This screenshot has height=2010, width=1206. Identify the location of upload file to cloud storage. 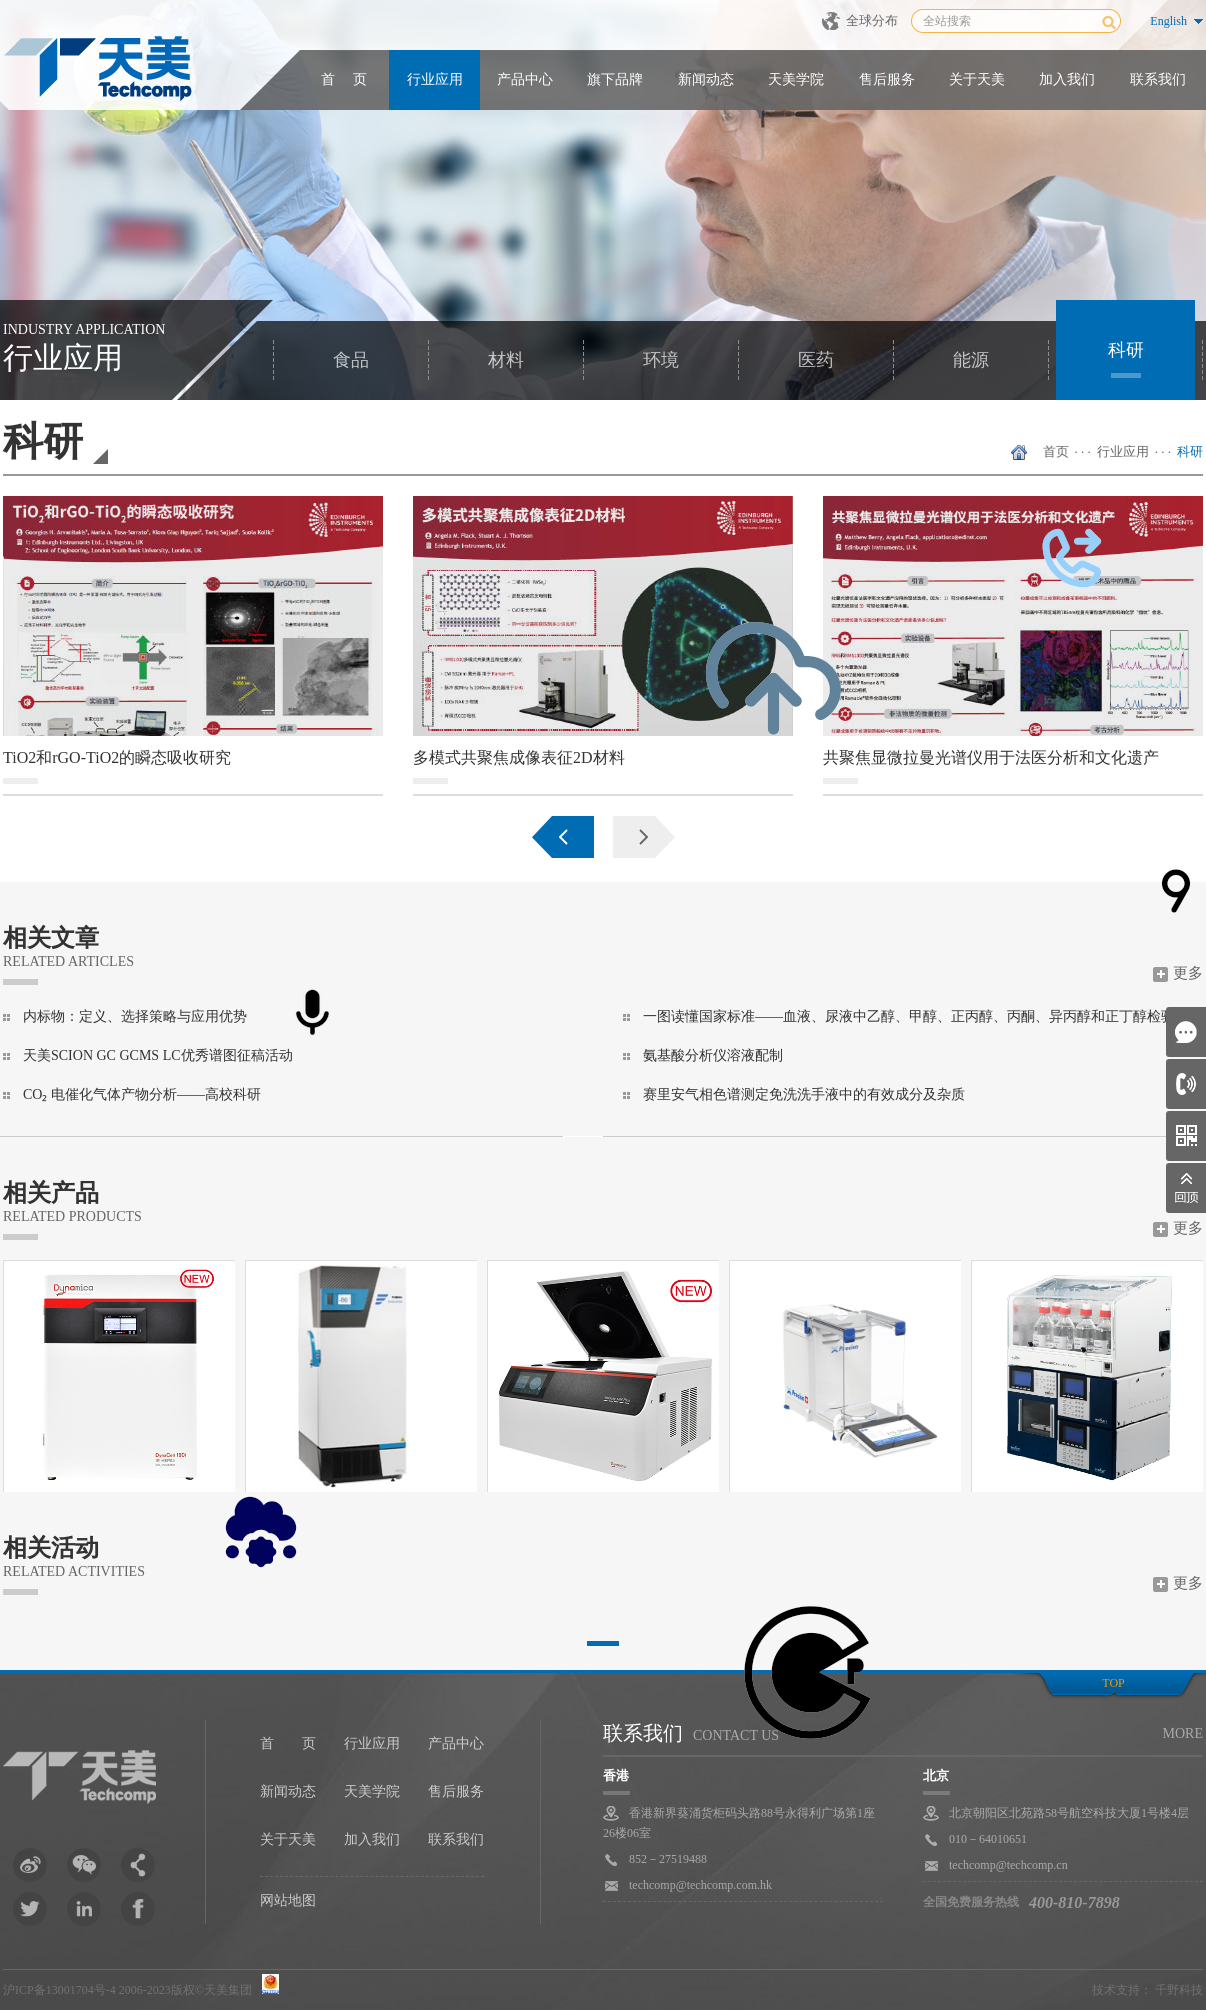
(773, 678).